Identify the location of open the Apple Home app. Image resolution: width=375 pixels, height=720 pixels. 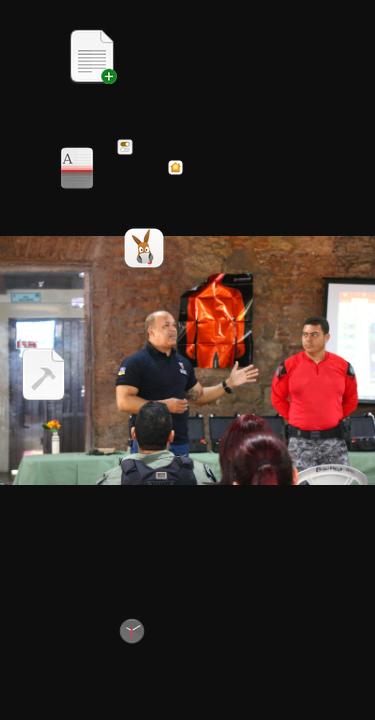
(175, 167).